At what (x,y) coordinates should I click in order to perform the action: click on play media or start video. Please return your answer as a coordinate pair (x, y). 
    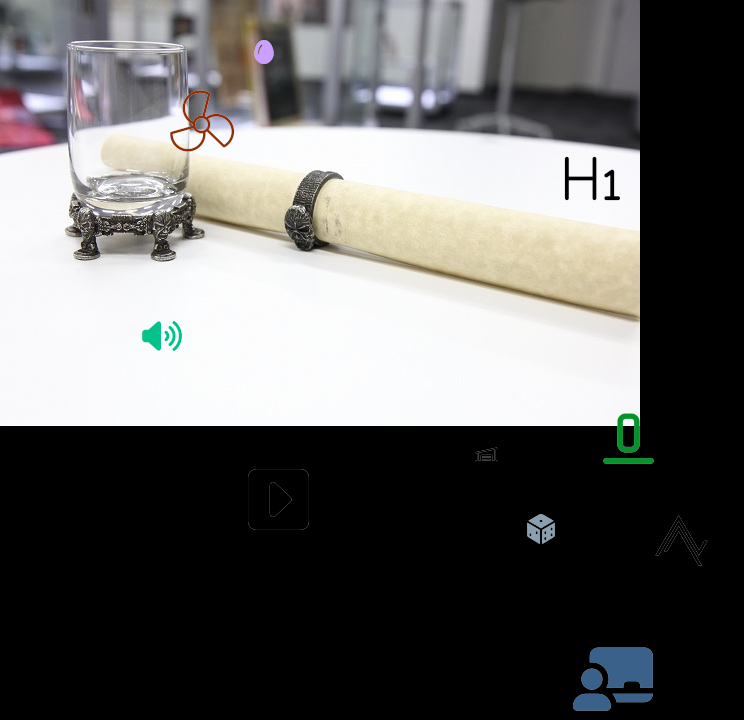
    Looking at the image, I should click on (278, 499).